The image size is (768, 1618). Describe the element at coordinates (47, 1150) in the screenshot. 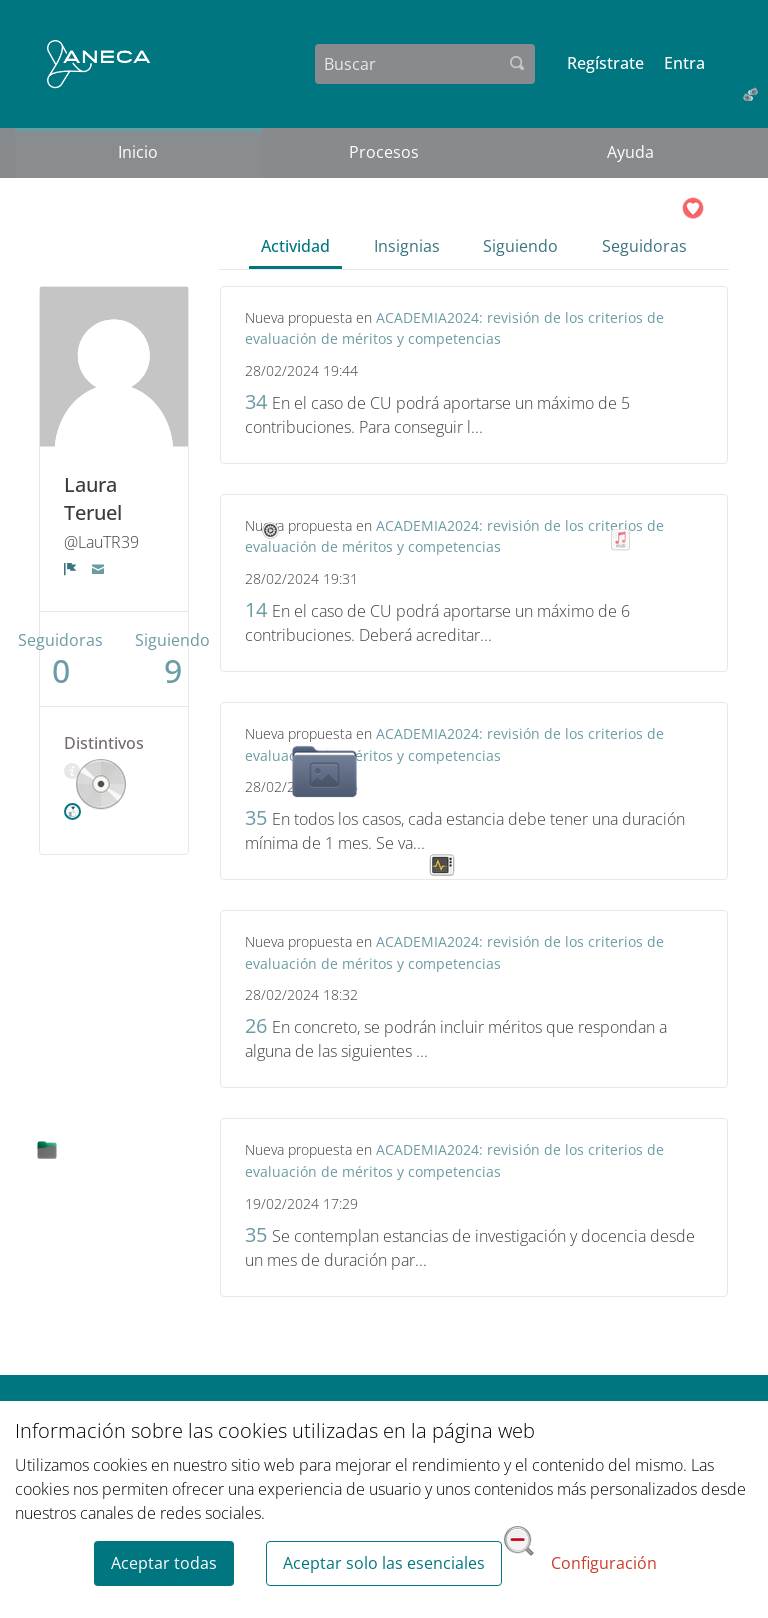

I see `indicates a folder is ready to accept a dropped file` at that location.